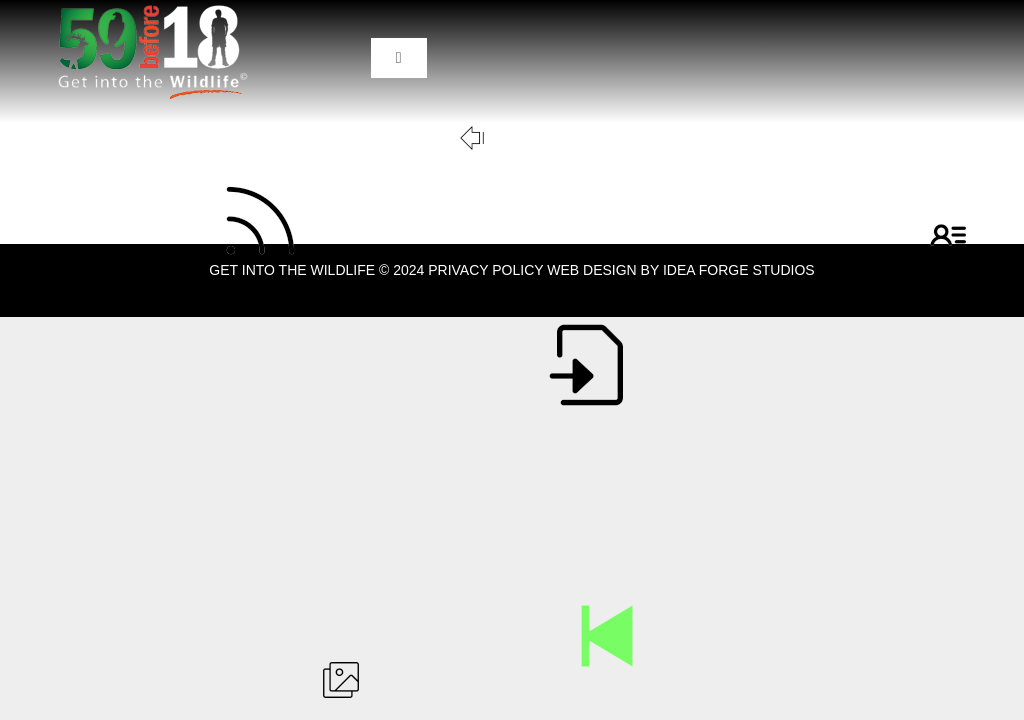  What do you see at coordinates (255, 225) in the screenshot?
I see `subscribe to RSS feed` at bounding box center [255, 225].